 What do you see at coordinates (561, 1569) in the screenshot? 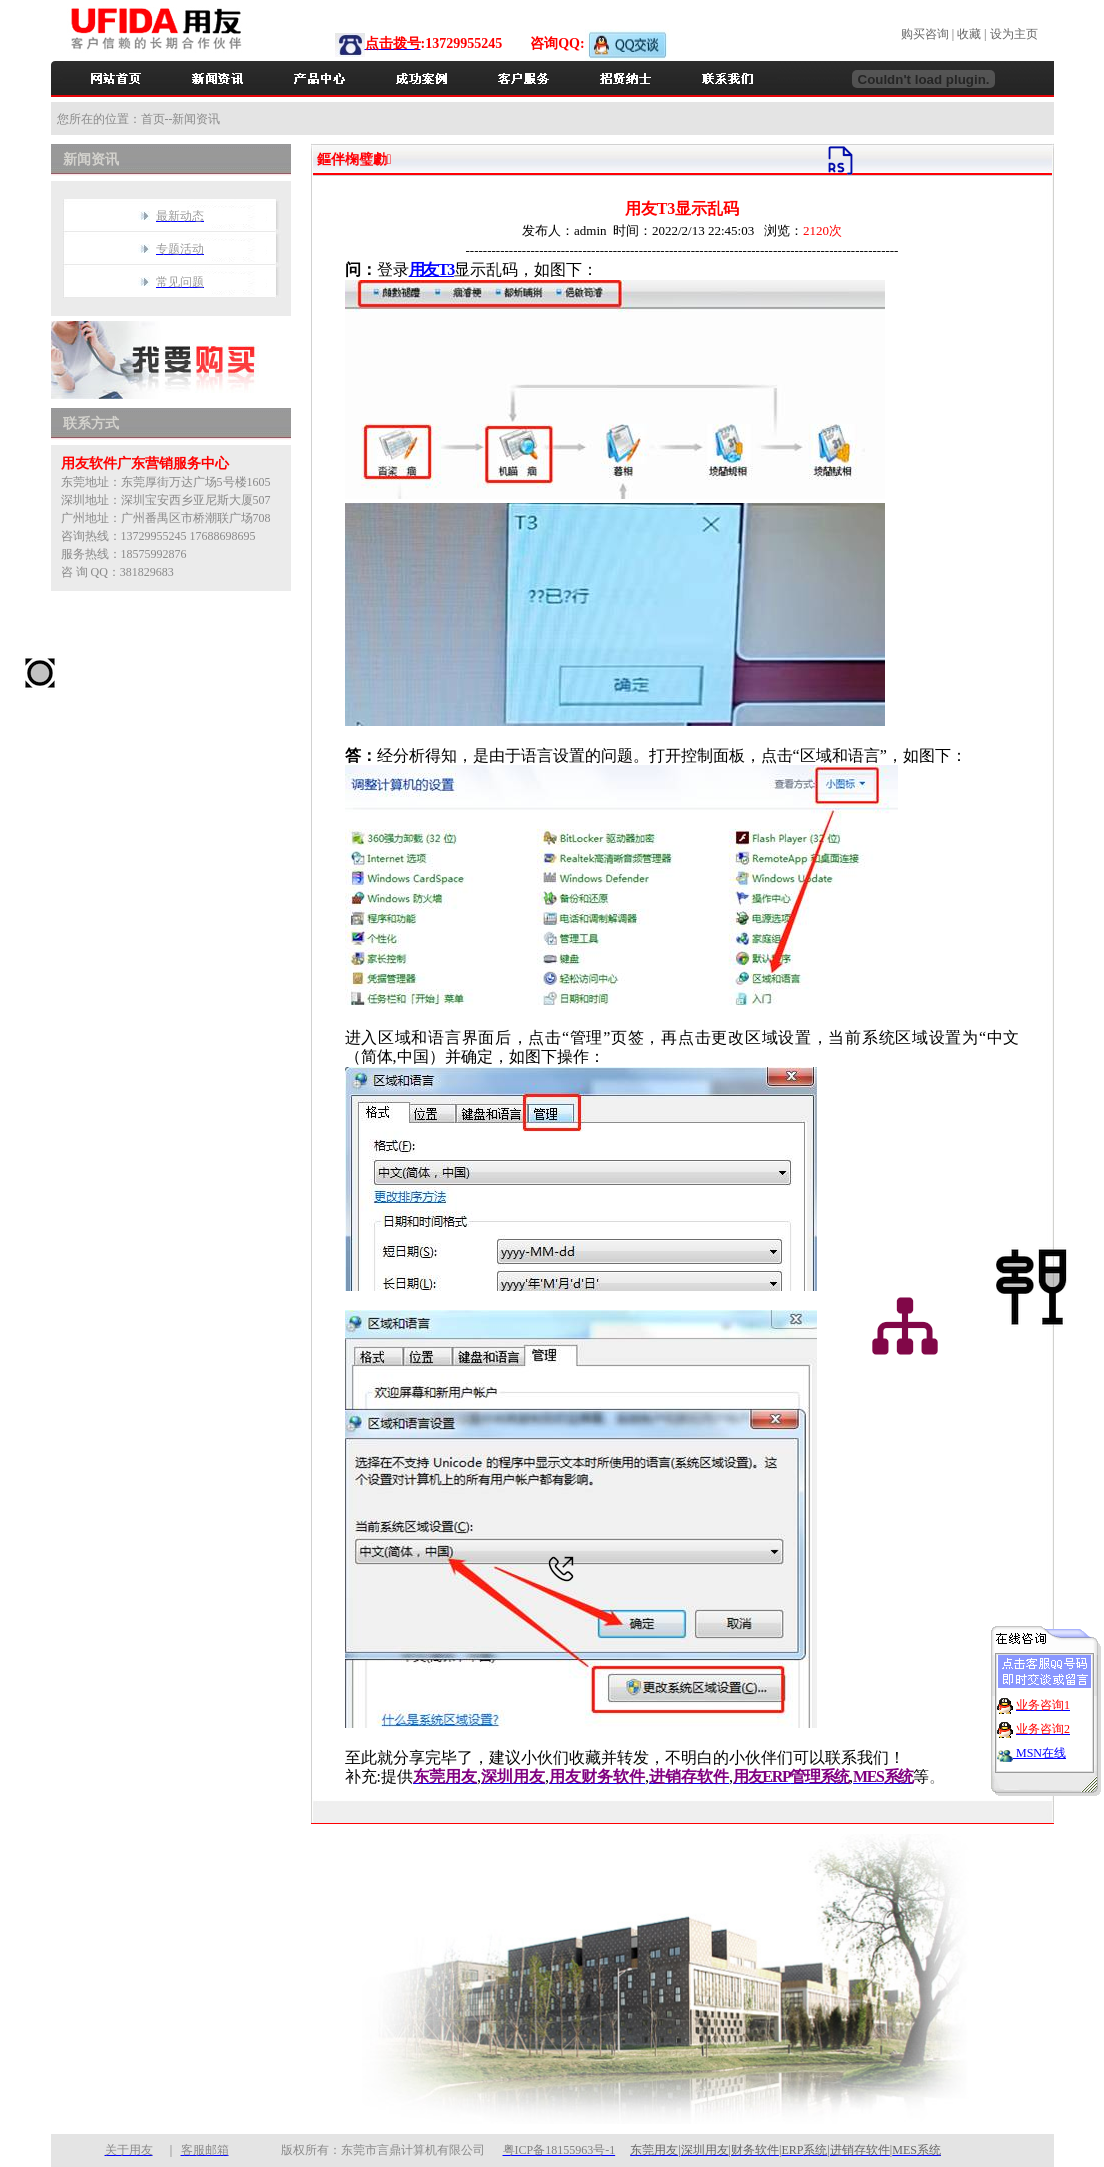
I see `indicates an outgoing call was made` at bounding box center [561, 1569].